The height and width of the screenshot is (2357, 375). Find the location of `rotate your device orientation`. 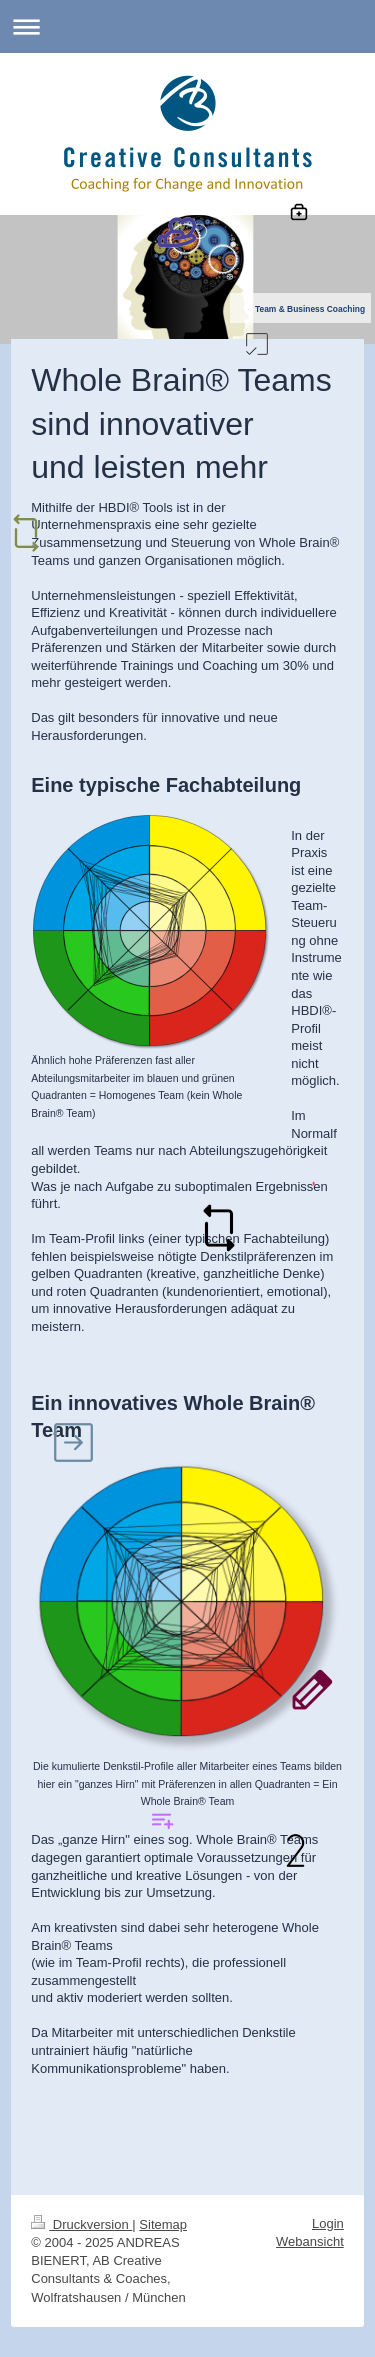

rotate your device orientation is located at coordinates (26, 533).